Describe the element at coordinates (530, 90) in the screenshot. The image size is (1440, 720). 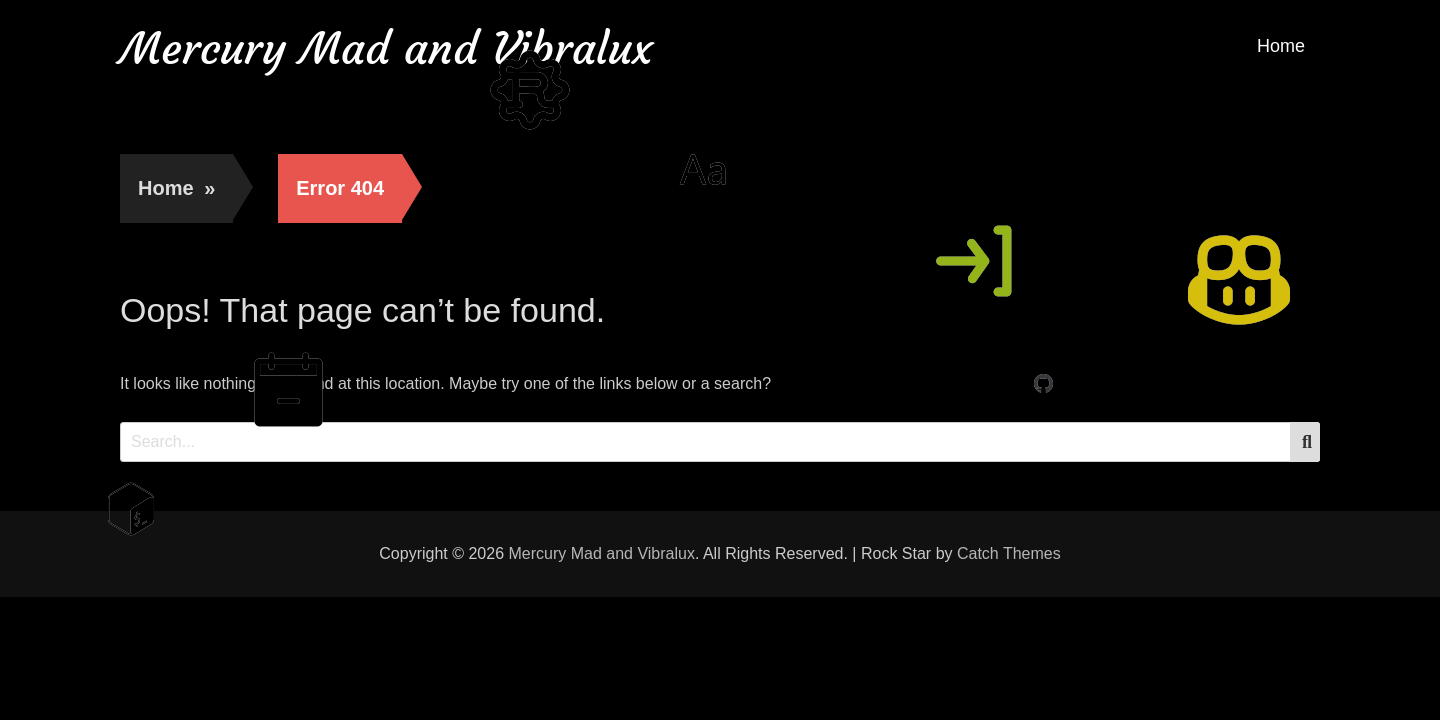
I see `rust programming language logo` at that location.